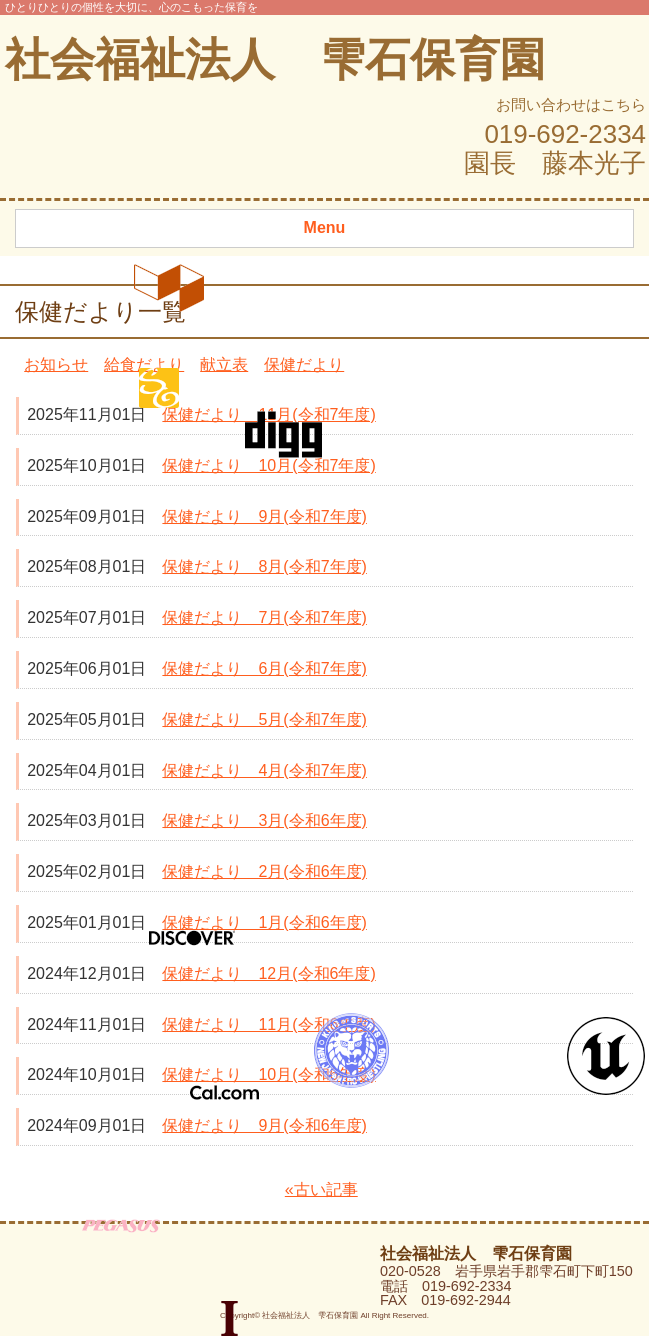 The height and width of the screenshot is (1336, 649). What do you see at coordinates (224, 1092) in the screenshot?
I see `open cal.com scheduling app` at bounding box center [224, 1092].